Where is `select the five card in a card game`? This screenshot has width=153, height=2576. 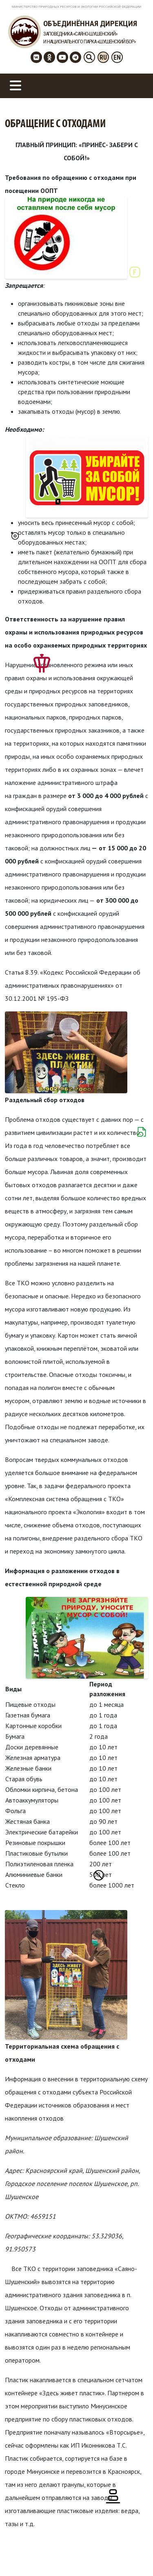 select the five card in a card game is located at coordinates (58, 502).